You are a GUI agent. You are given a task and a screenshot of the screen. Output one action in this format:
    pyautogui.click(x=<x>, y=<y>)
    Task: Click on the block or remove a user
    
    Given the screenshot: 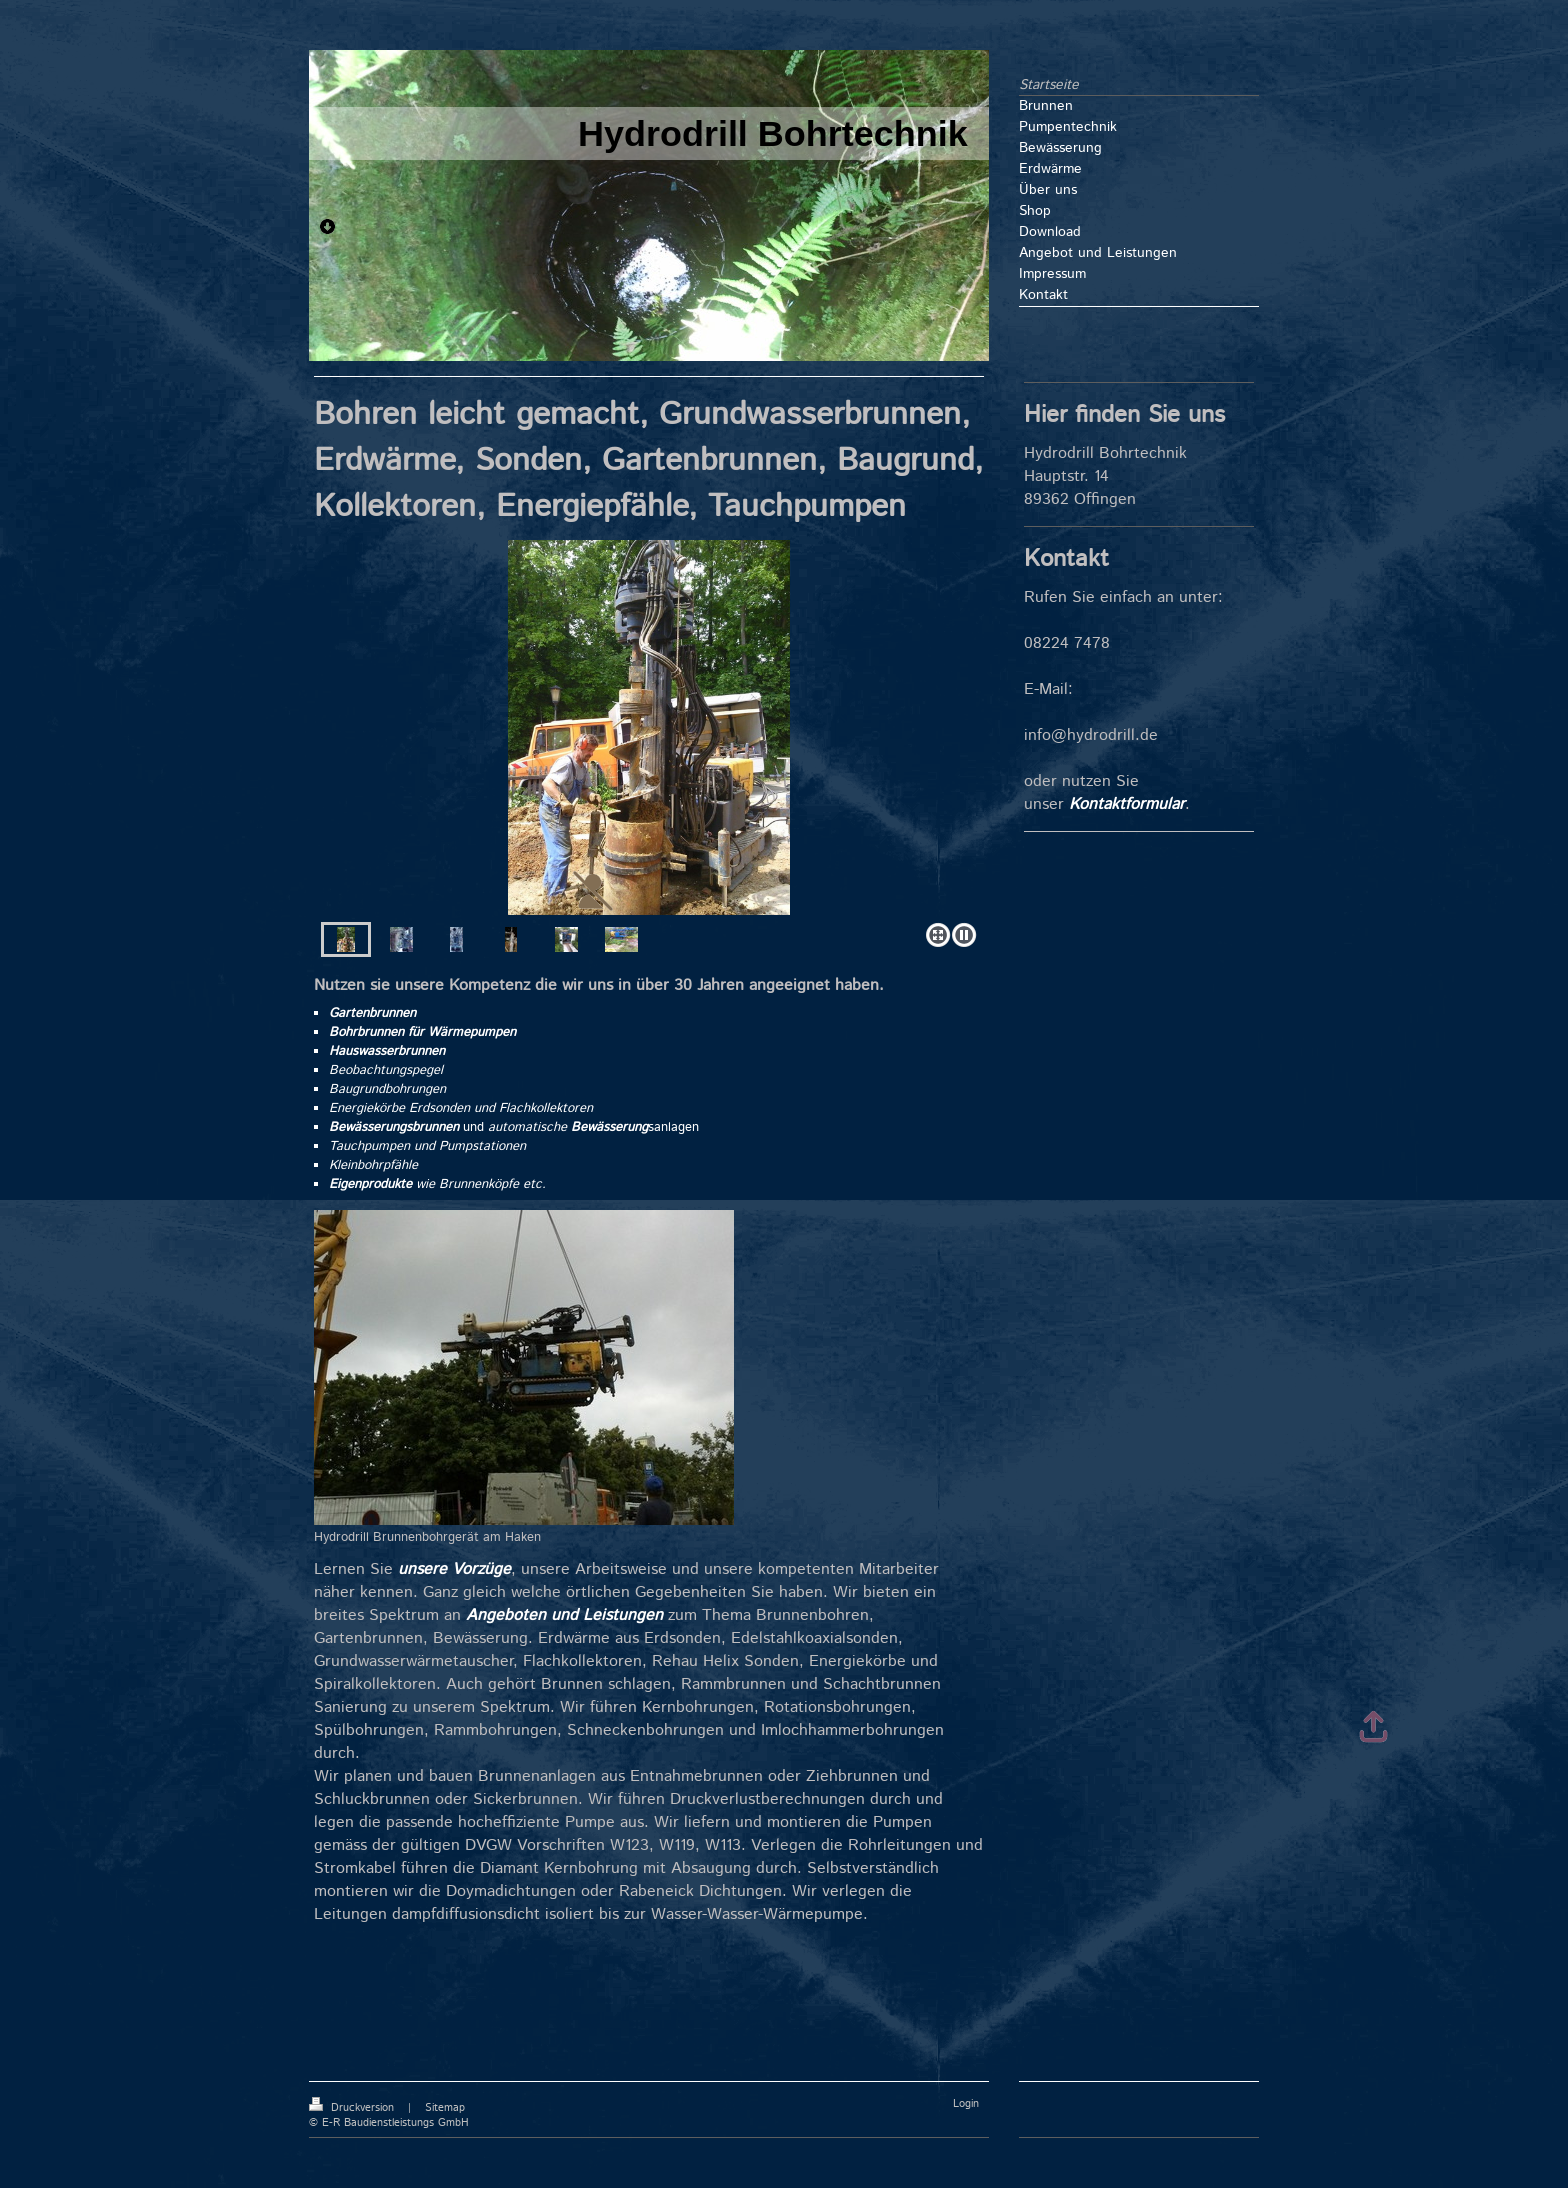 What is the action you would take?
    pyautogui.click(x=593, y=891)
    